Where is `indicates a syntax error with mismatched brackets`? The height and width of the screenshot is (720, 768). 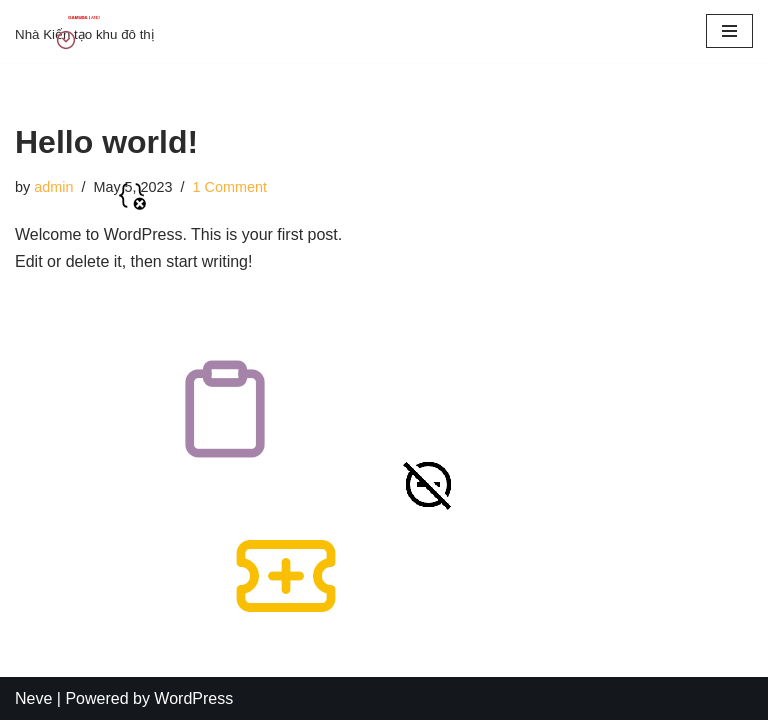 indicates a syntax error with mismatched brackets is located at coordinates (131, 195).